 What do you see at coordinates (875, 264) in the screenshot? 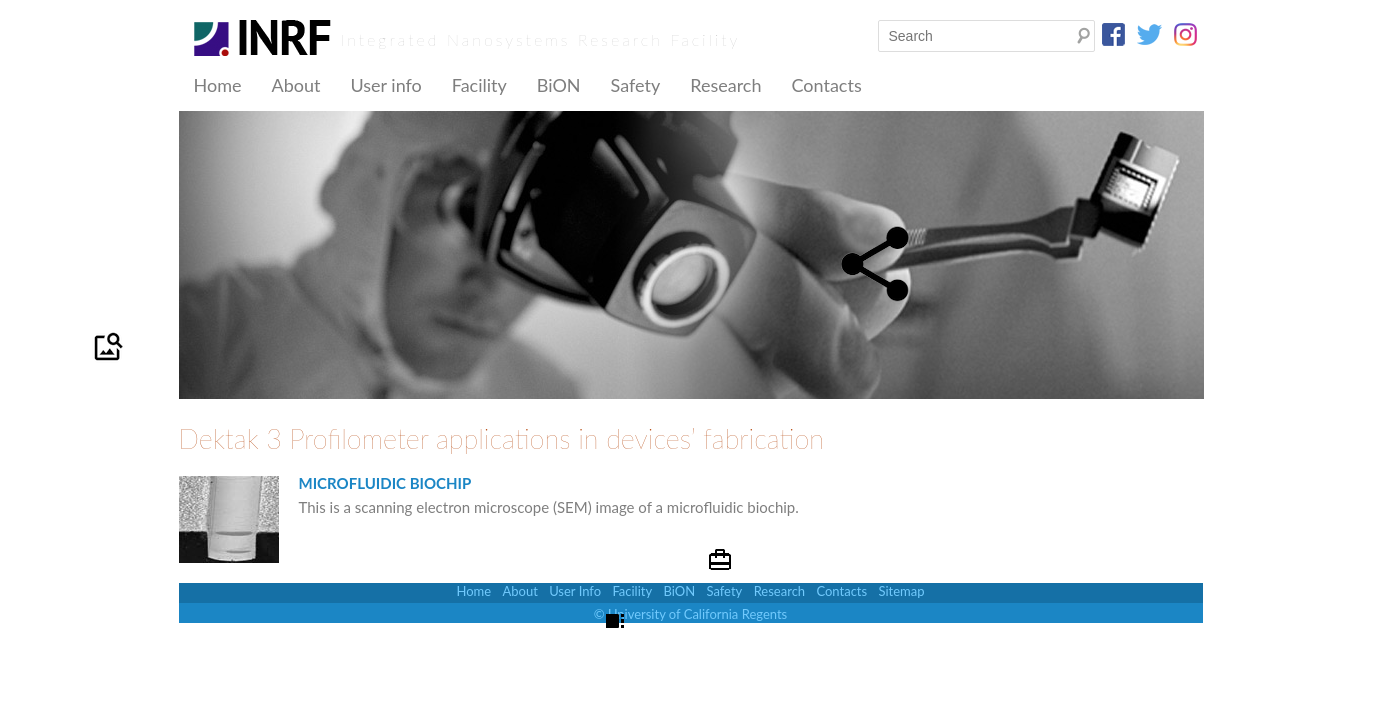
I see `share this content with others` at bounding box center [875, 264].